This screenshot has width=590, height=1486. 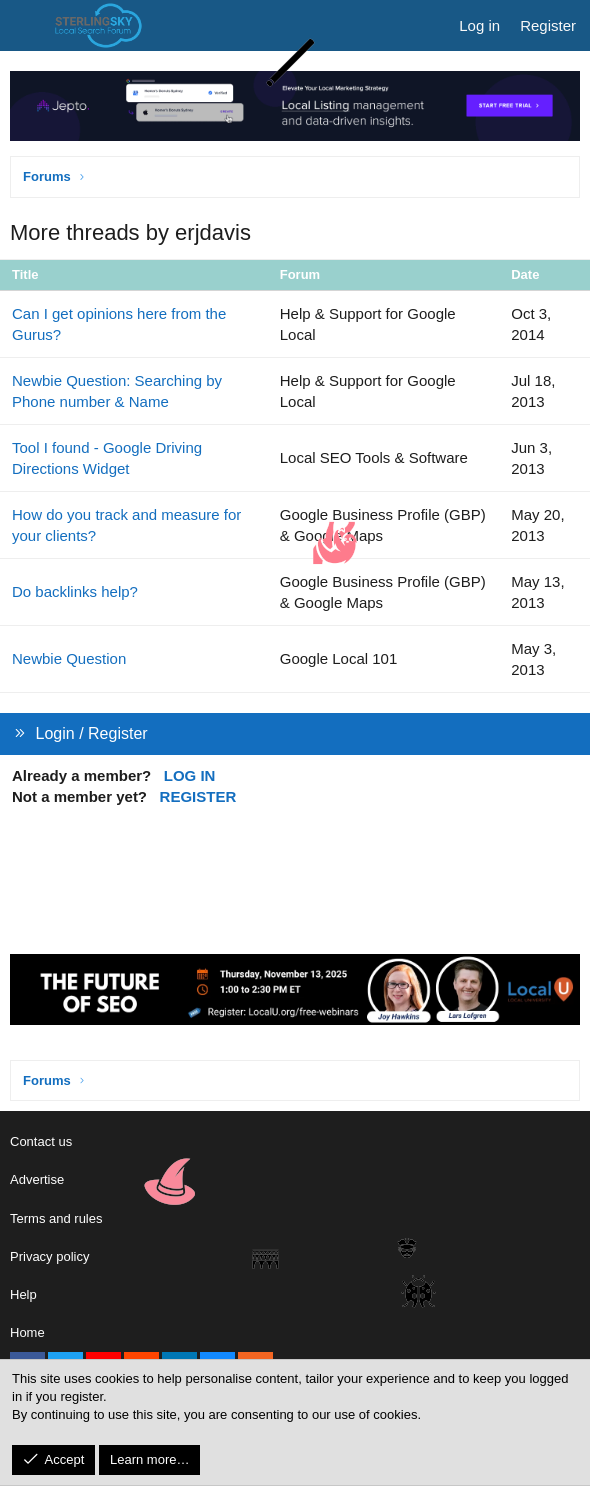 What do you see at coordinates (418, 1292) in the screenshot?
I see `indicates a bug or issue in the system` at bounding box center [418, 1292].